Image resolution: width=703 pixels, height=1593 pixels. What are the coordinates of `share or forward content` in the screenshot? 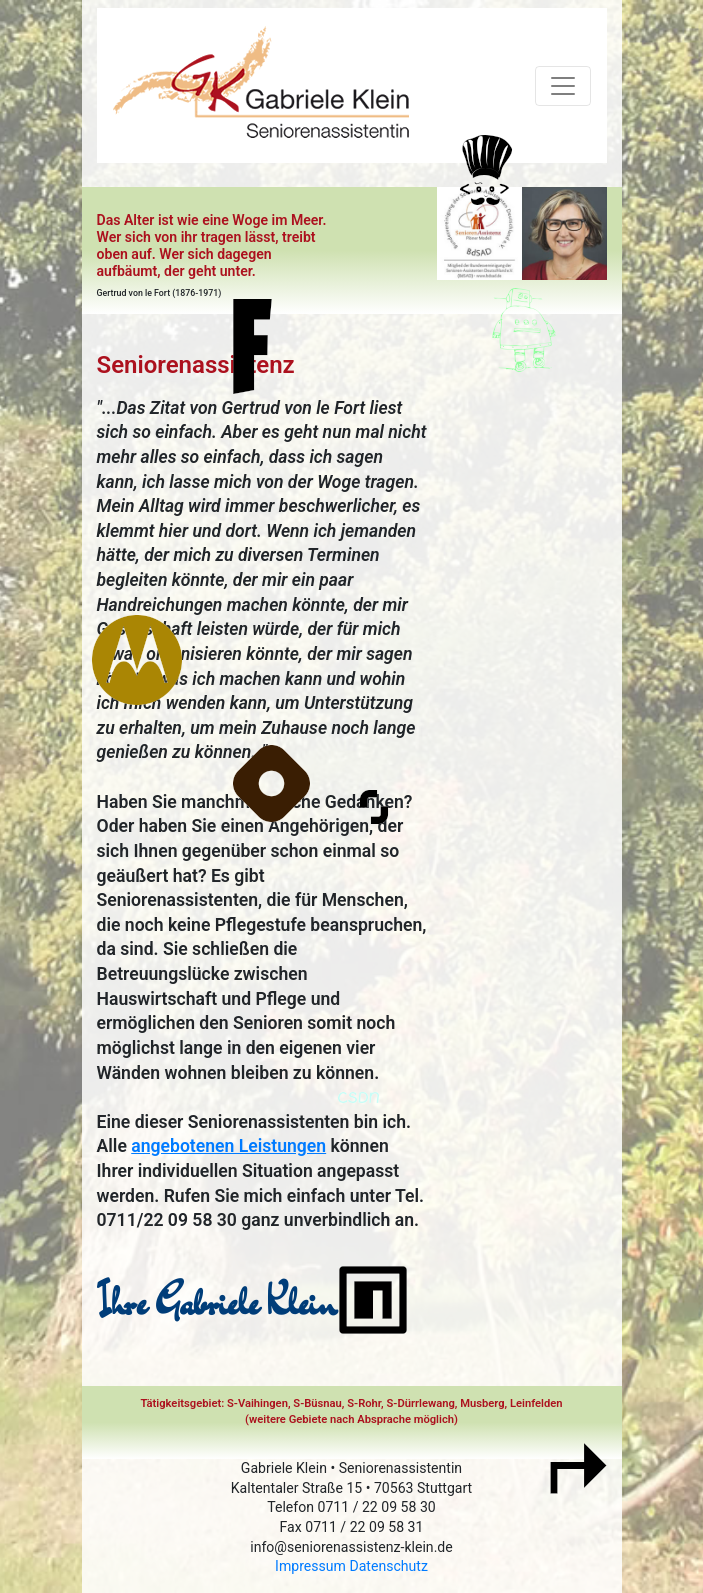 It's located at (575, 1469).